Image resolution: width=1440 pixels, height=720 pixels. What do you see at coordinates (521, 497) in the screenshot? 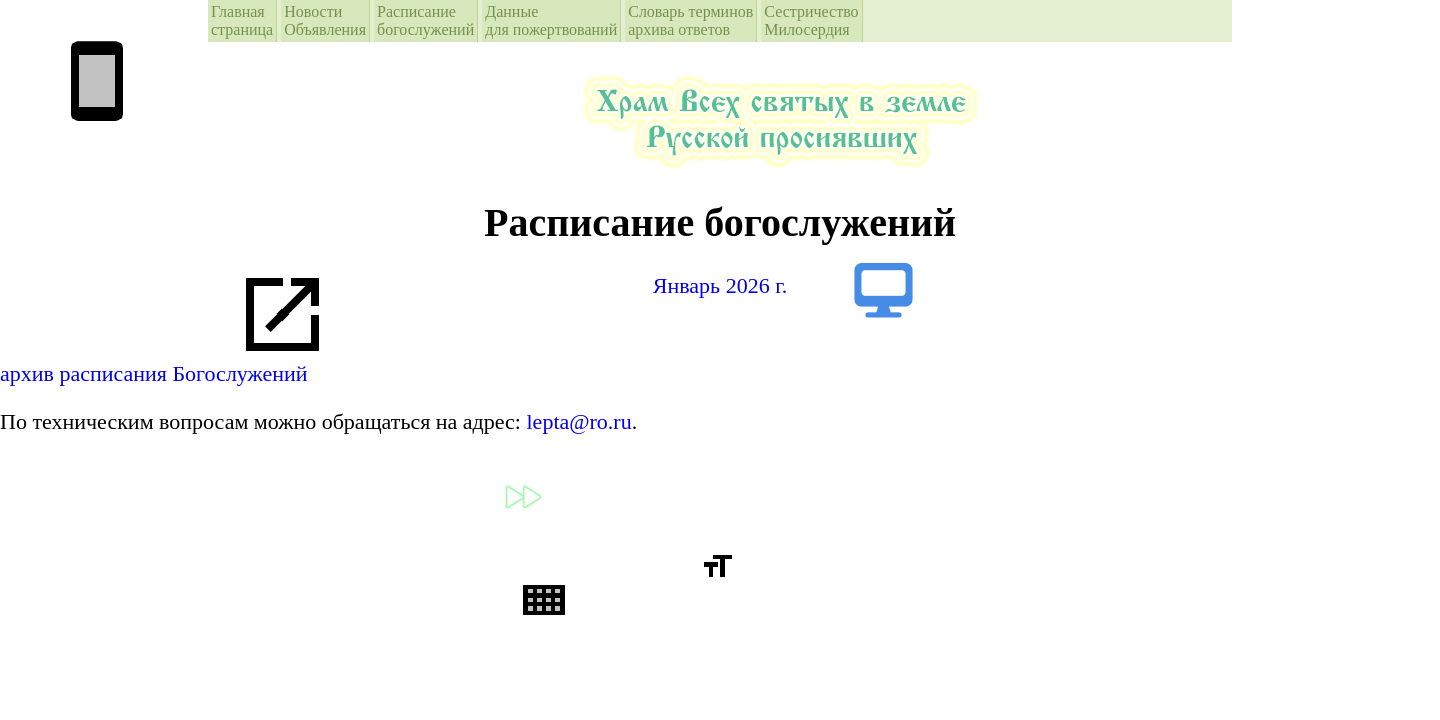
I see `fast-forward through media content` at bounding box center [521, 497].